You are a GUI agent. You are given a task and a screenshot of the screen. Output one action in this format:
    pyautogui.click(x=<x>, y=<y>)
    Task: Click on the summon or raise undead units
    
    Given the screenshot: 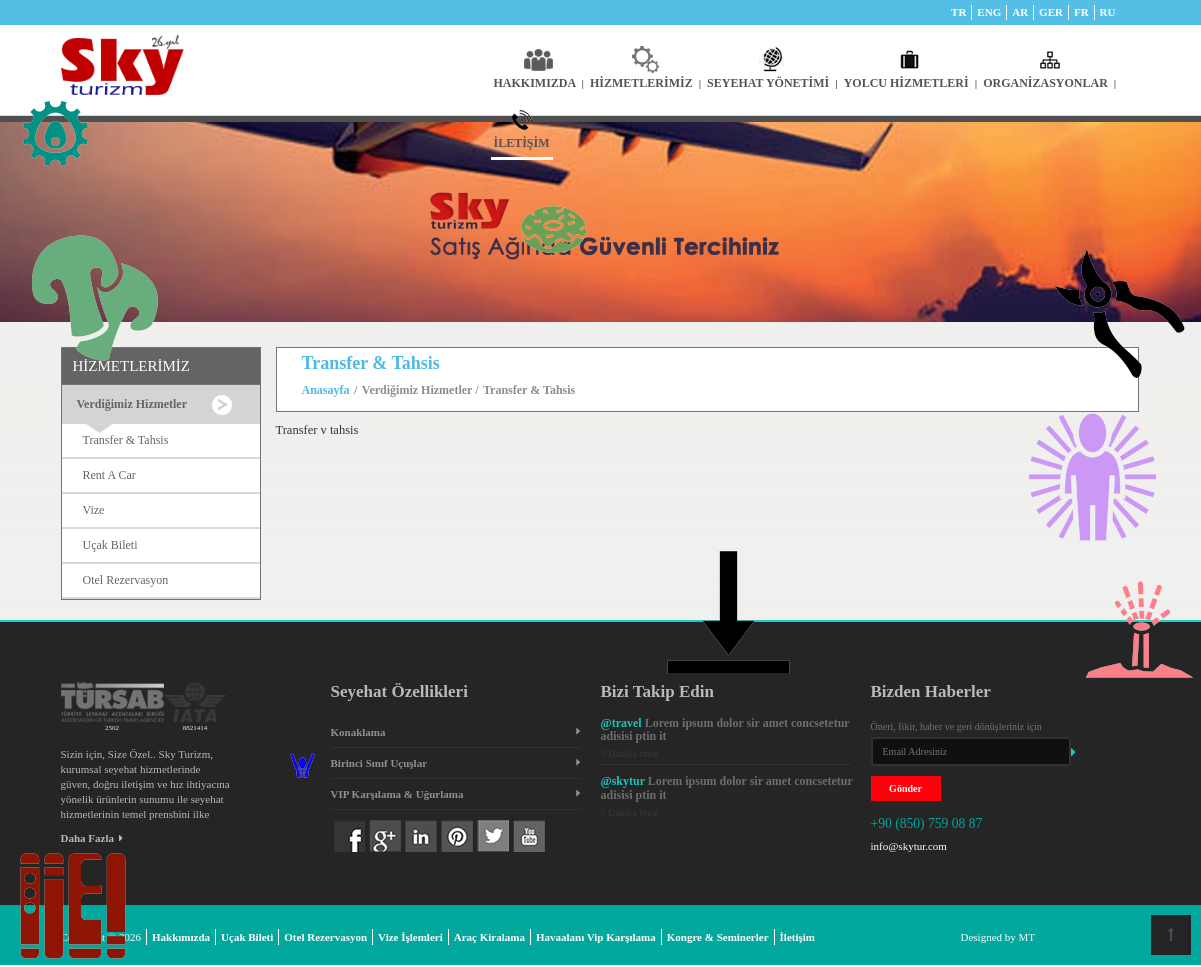 What is the action you would take?
    pyautogui.click(x=1140, y=624)
    